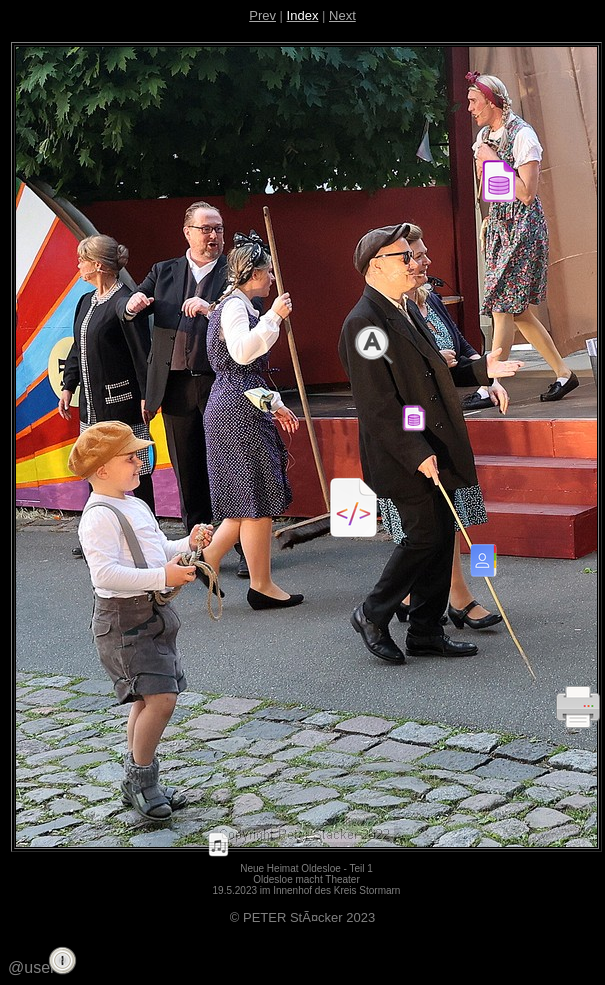  What do you see at coordinates (353, 507) in the screenshot?
I see `a maven xml configuration file` at bounding box center [353, 507].